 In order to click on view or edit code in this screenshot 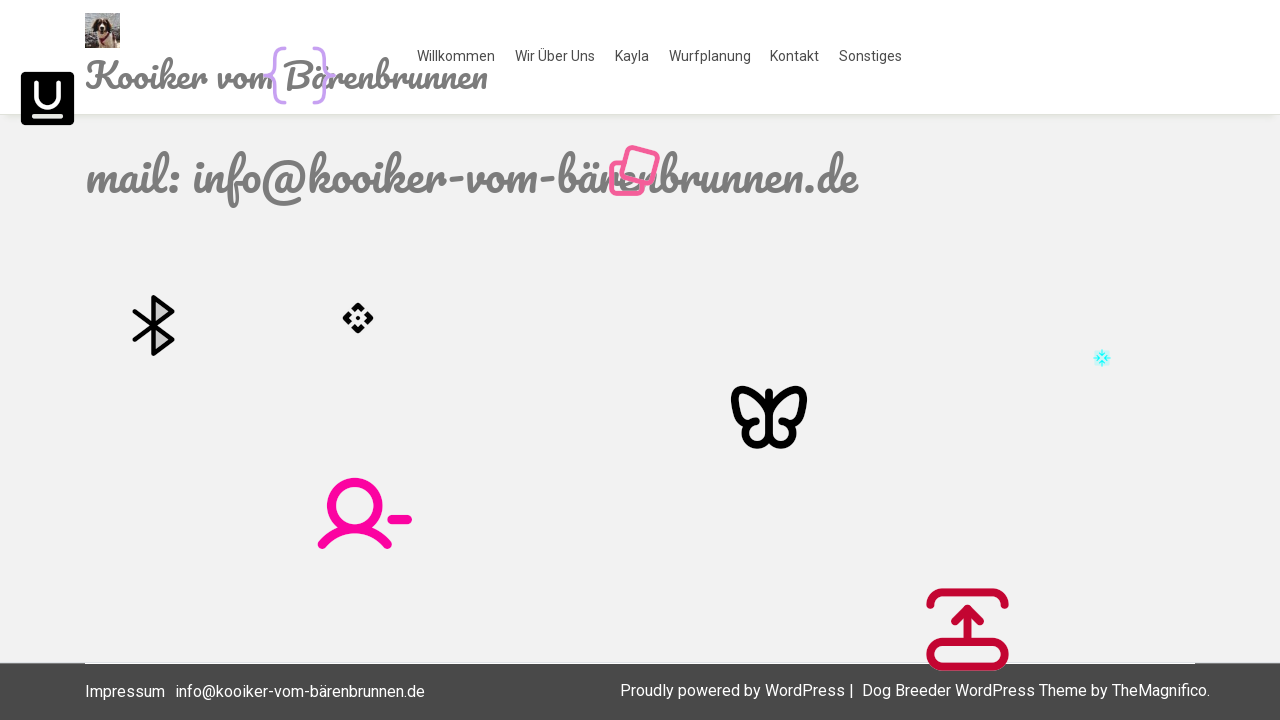, I will do `click(299, 75)`.